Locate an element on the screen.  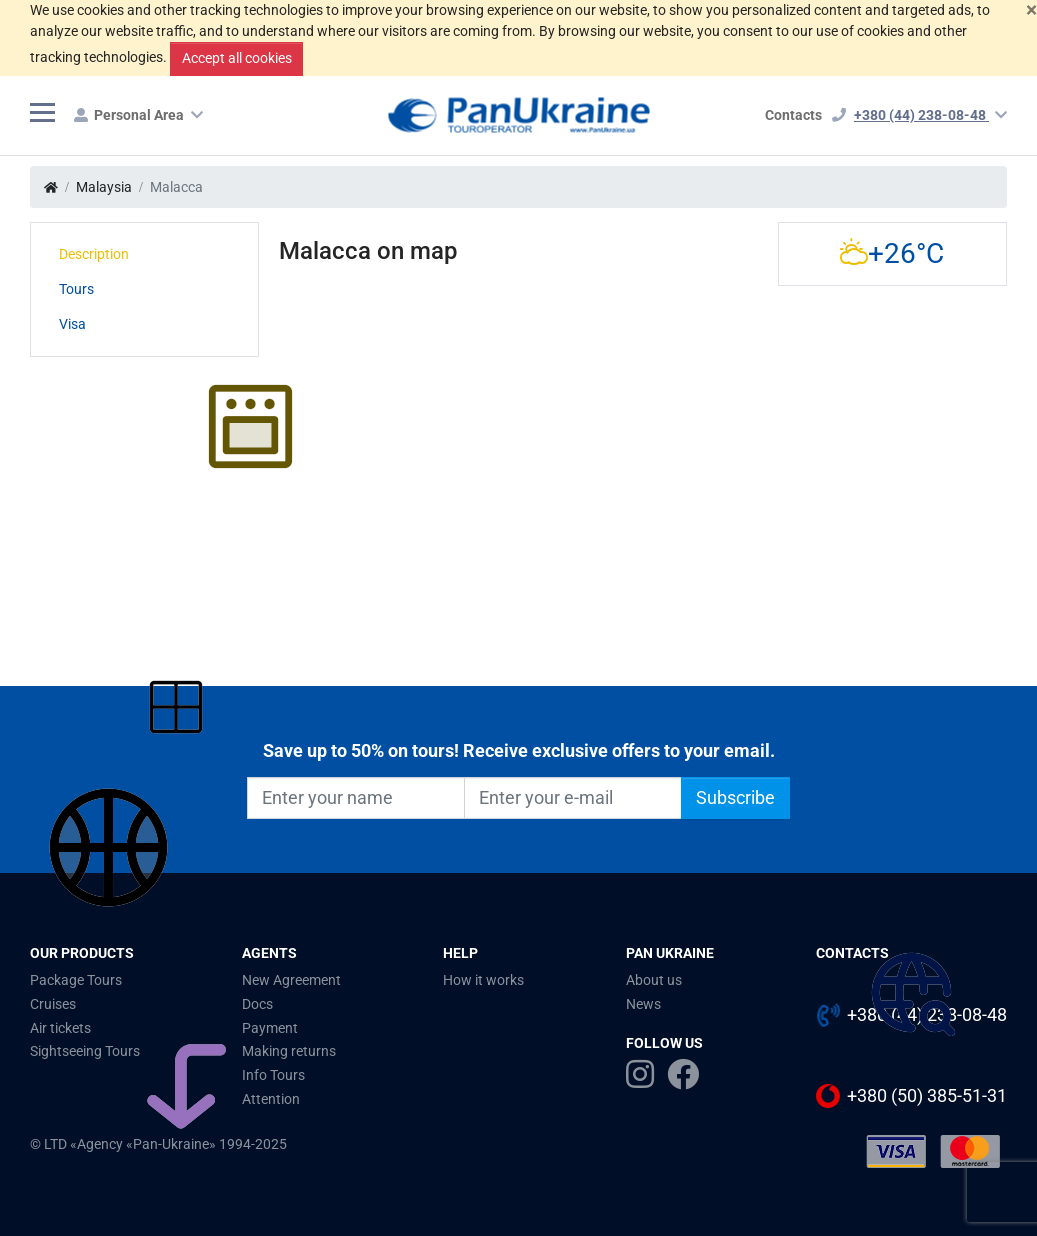
view items in grid layout is located at coordinates (176, 707).